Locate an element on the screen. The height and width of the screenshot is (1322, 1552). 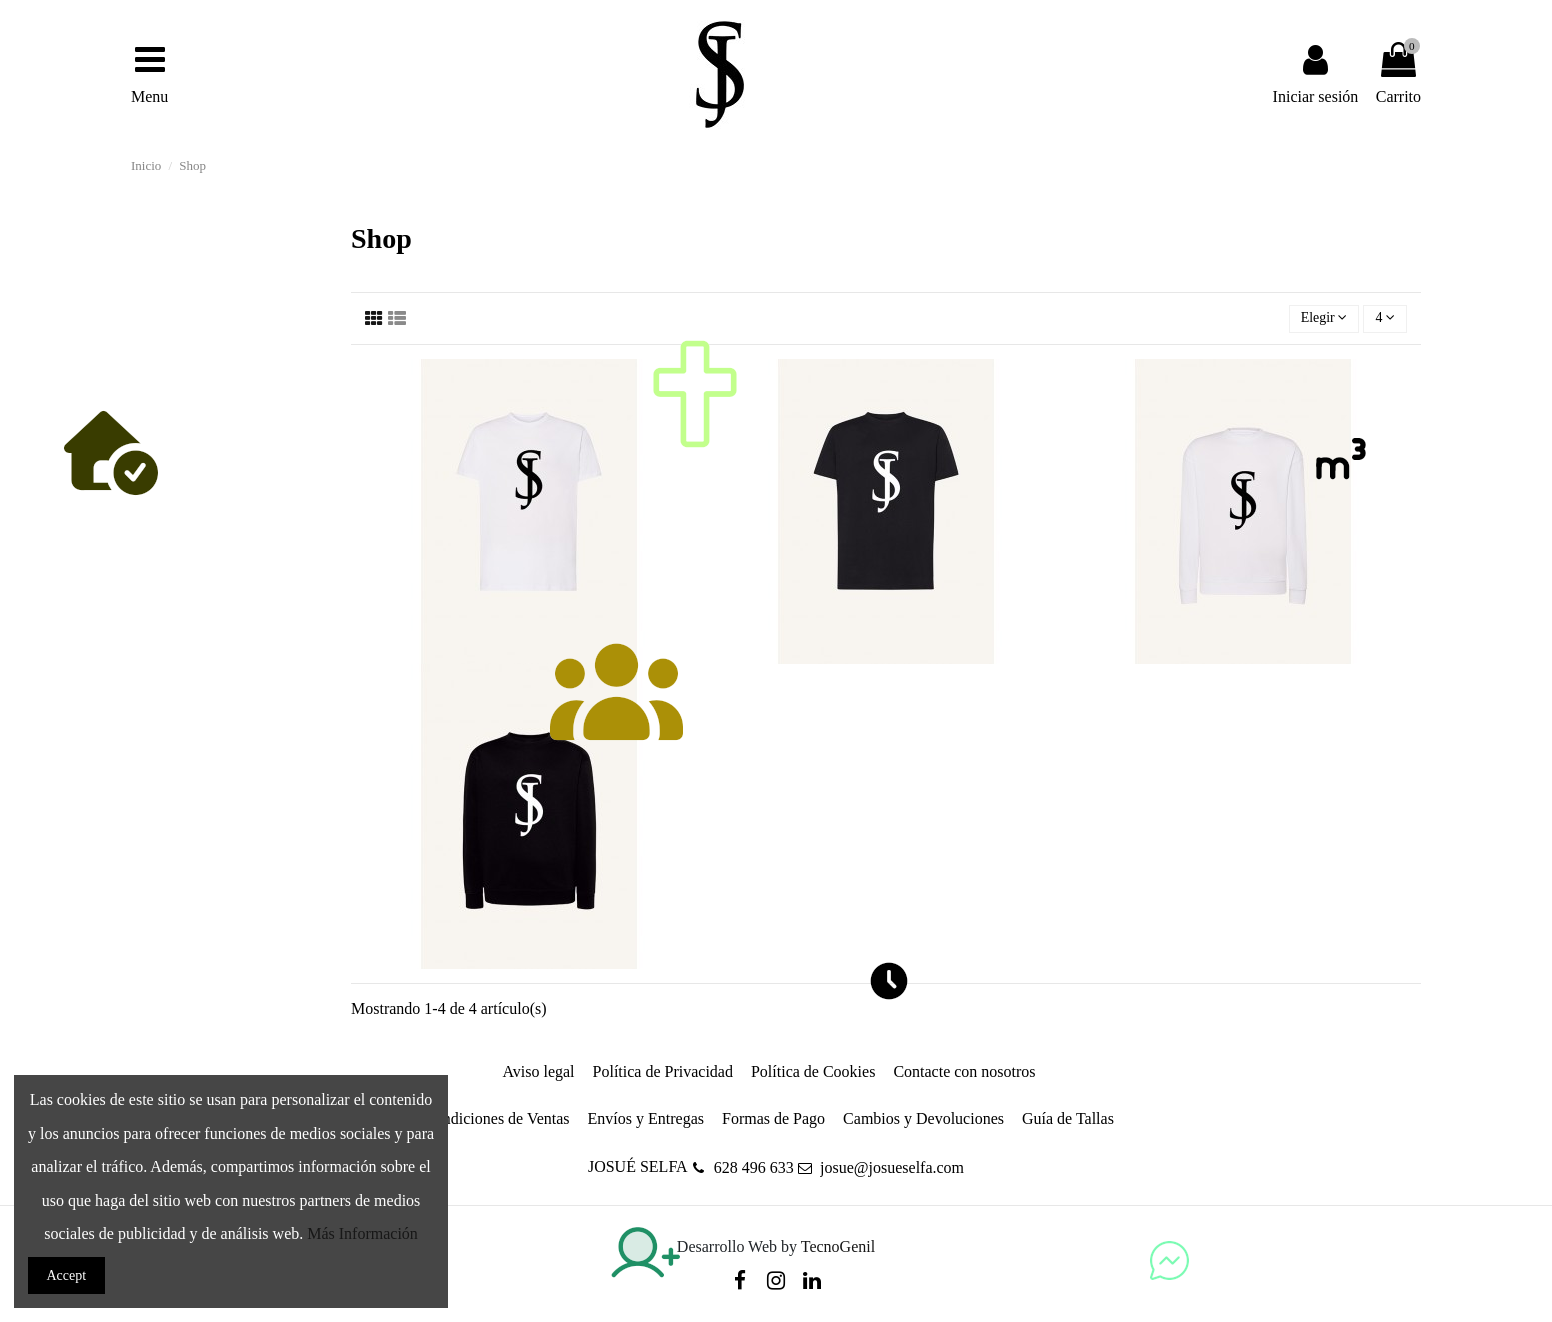
home verification complete is located at coordinates (108, 450).